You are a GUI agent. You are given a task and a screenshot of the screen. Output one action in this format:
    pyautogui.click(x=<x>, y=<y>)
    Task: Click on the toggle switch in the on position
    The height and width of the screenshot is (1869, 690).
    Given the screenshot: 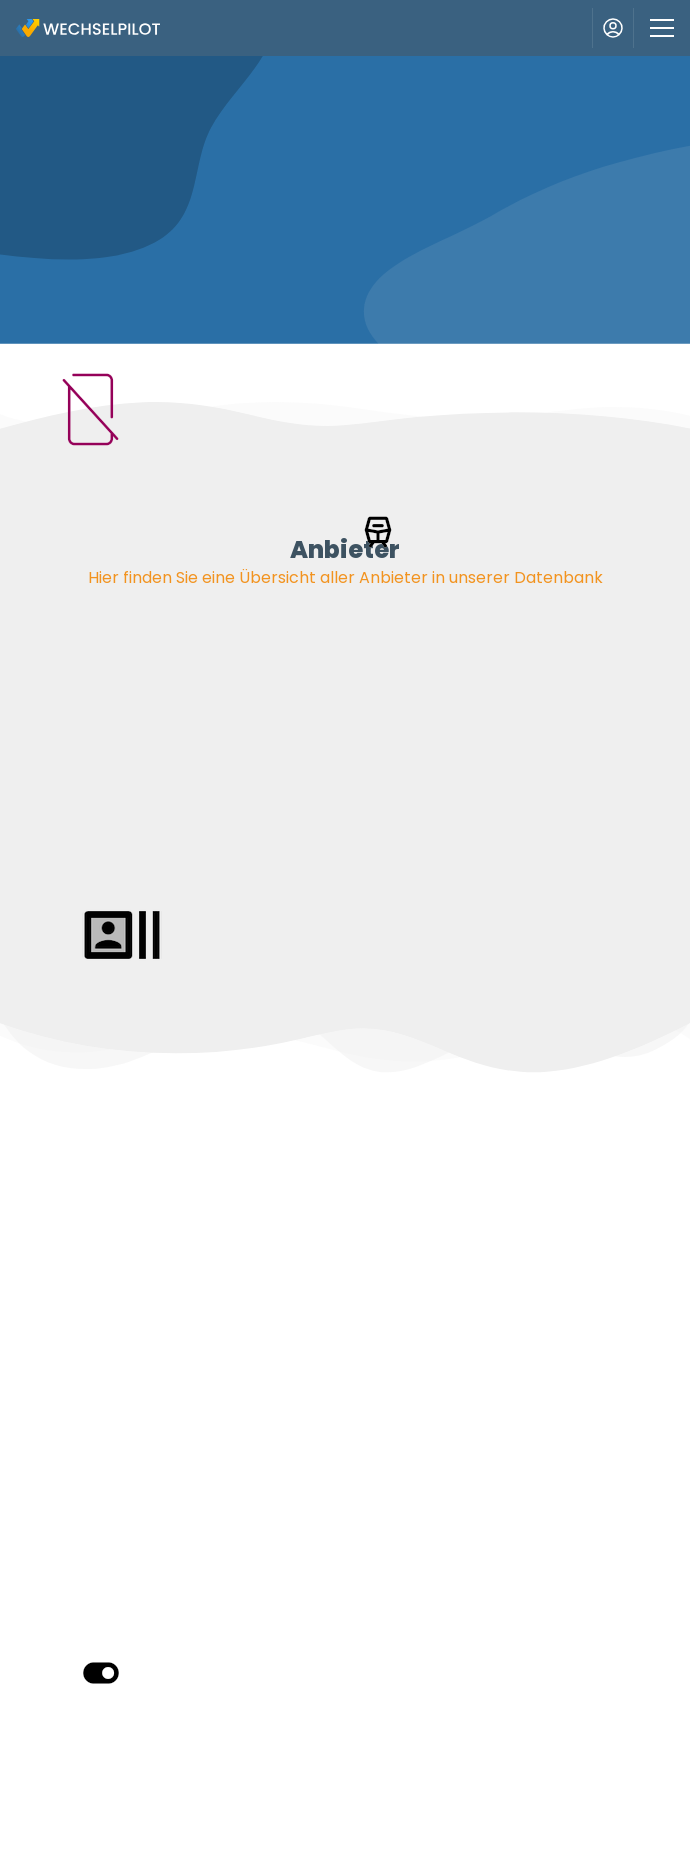 What is the action you would take?
    pyautogui.click(x=101, y=1673)
    